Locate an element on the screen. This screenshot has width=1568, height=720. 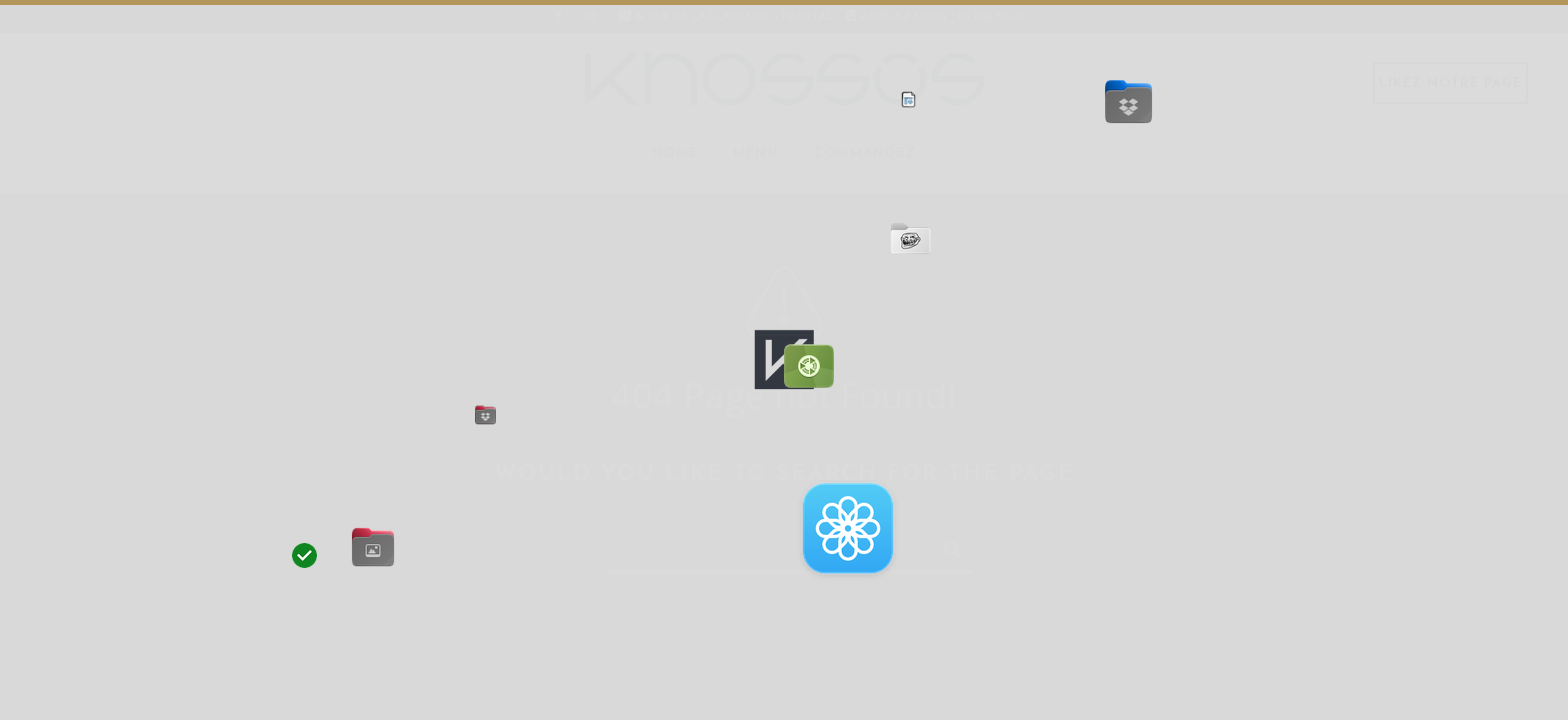
confirm or accept an action is located at coordinates (304, 555).